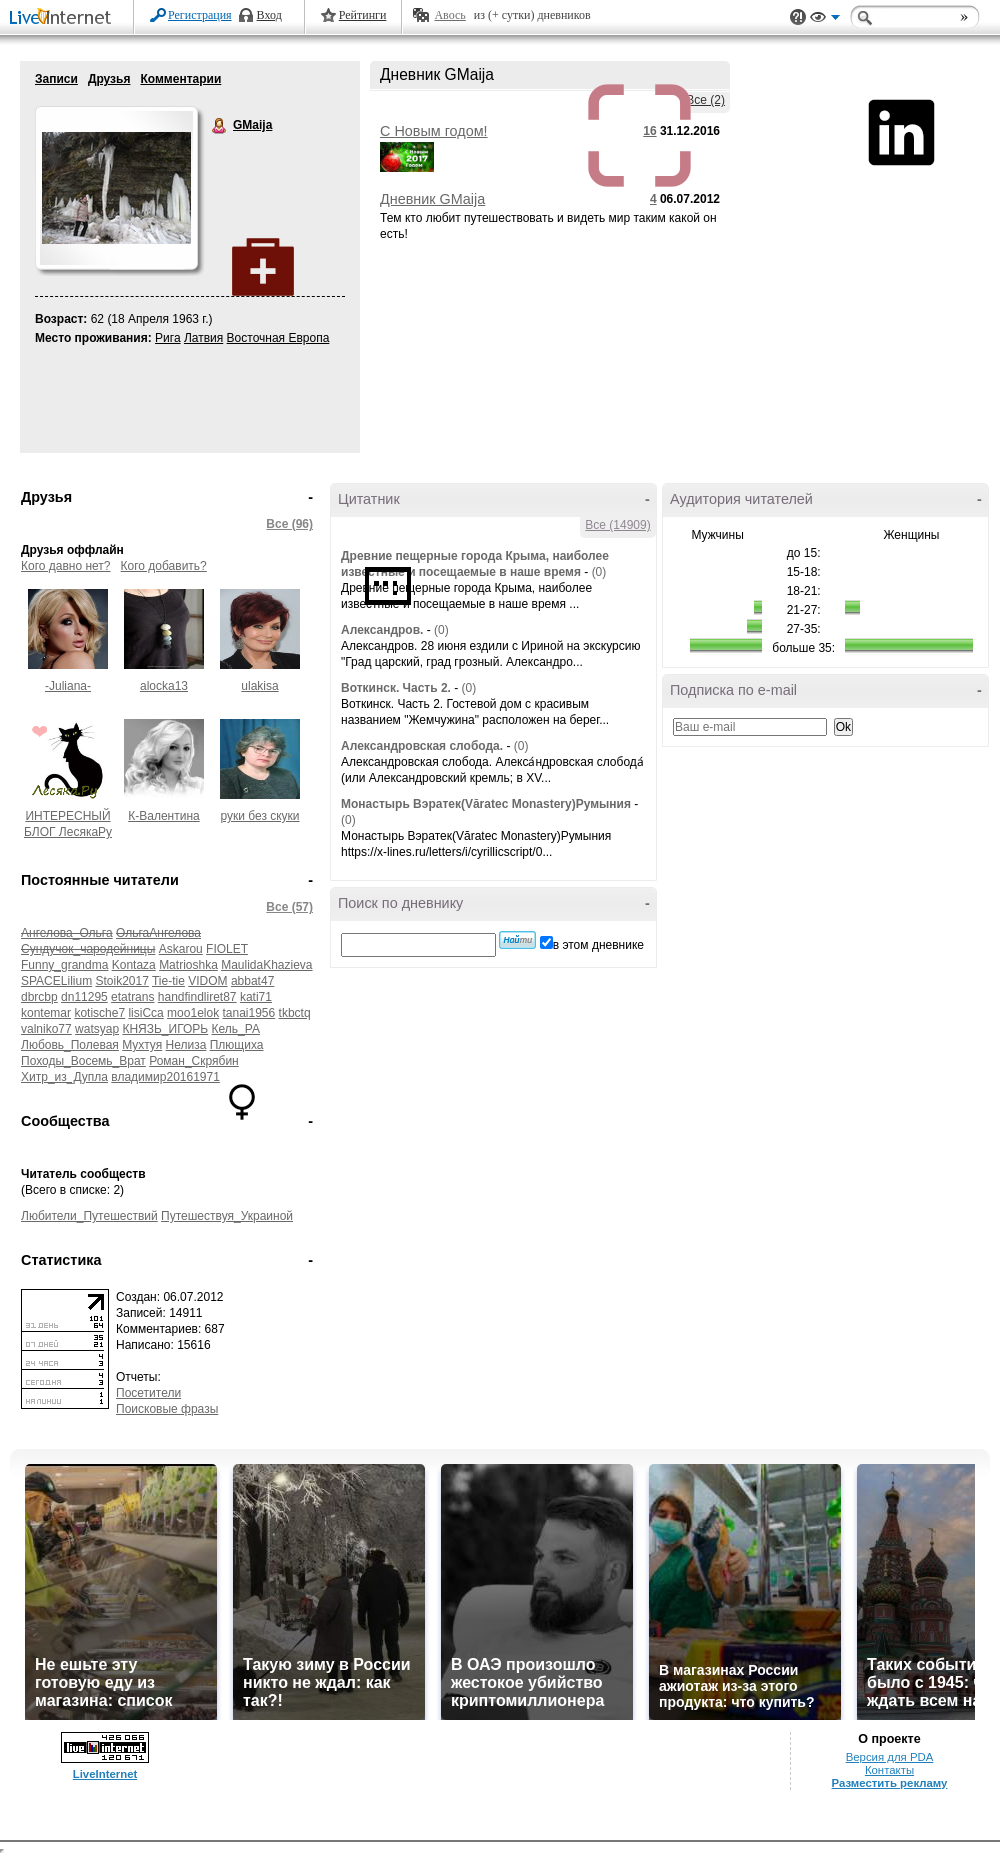 The width and height of the screenshot is (1000, 1856). What do you see at coordinates (242, 1102) in the screenshot?
I see `select female gender option` at bounding box center [242, 1102].